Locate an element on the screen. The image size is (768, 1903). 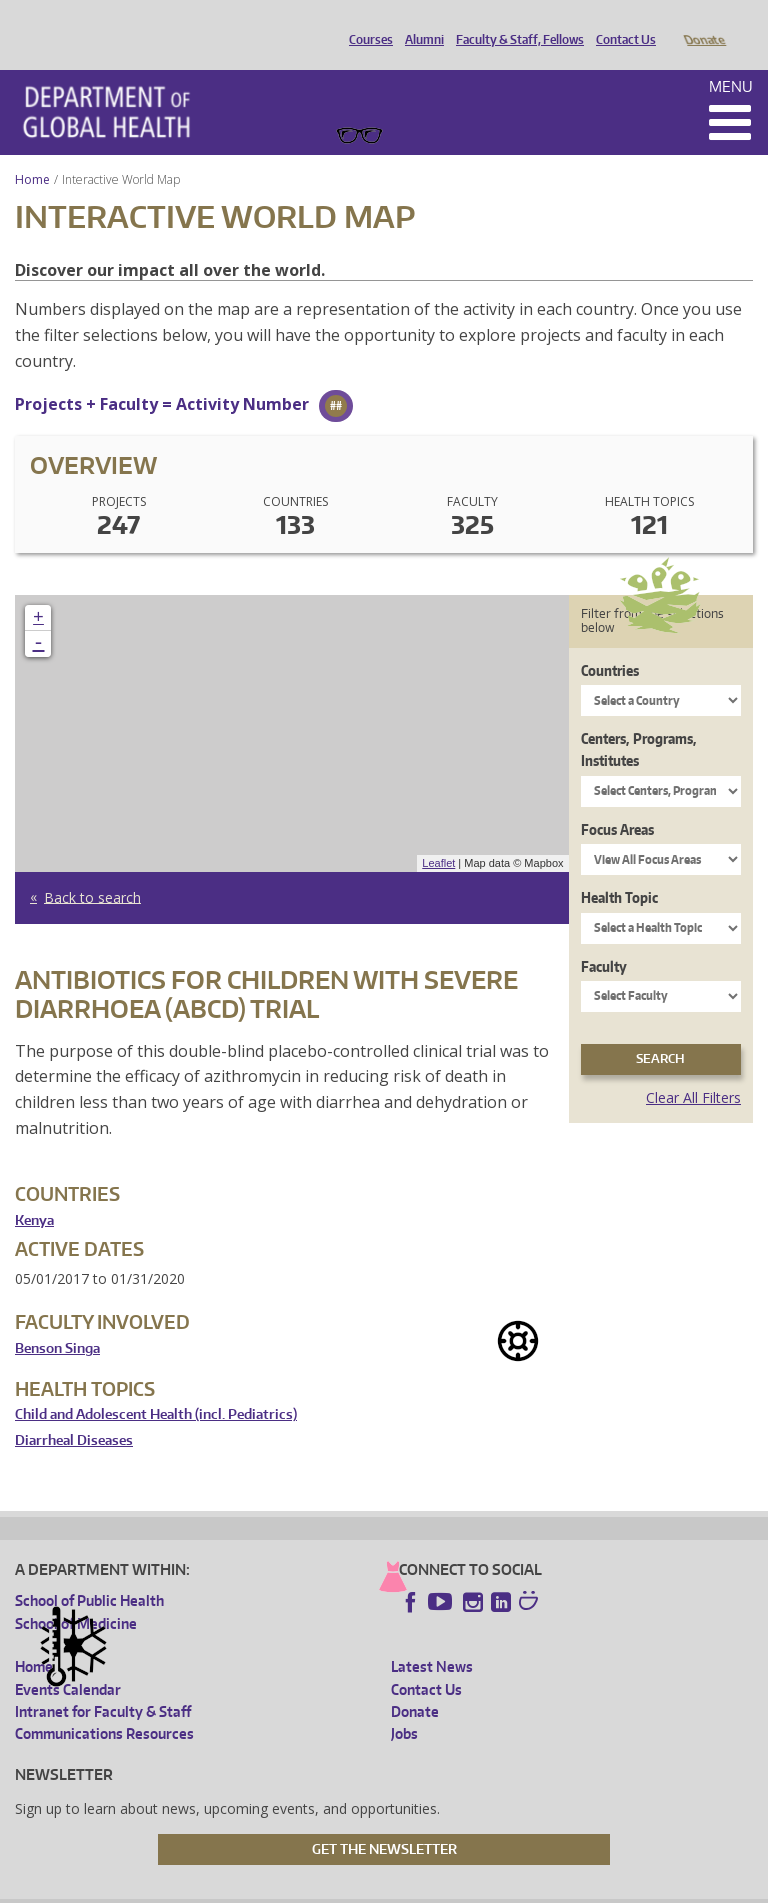
toggle cool or casual style for avatar is located at coordinates (359, 135).